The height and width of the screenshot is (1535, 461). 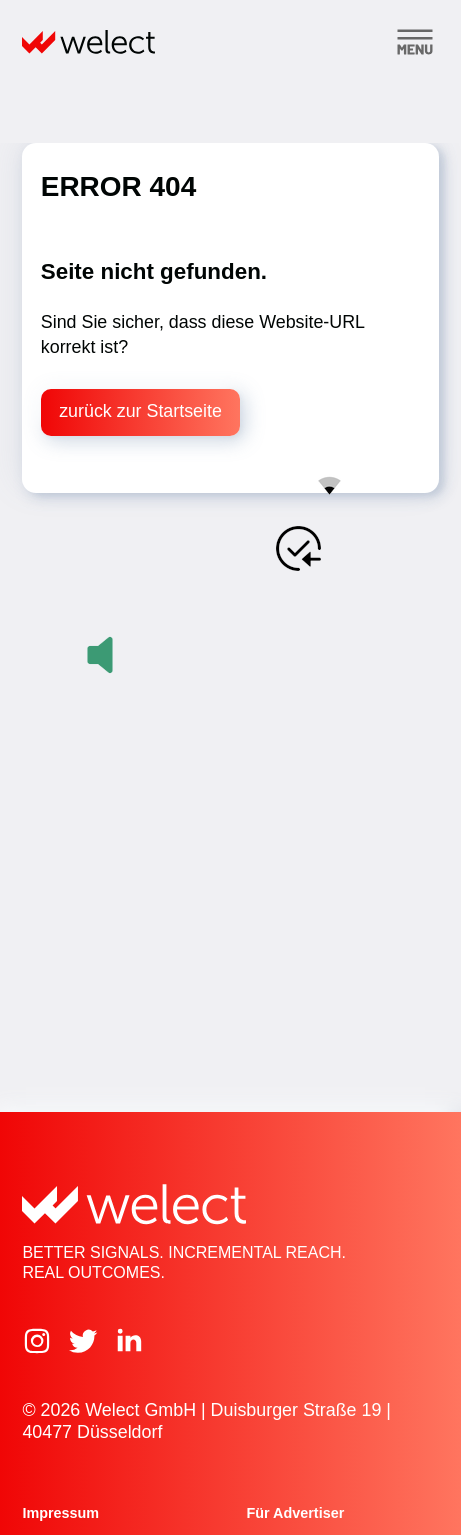 I want to click on indicates a tracked issue has been closed and completed, so click(x=298, y=548).